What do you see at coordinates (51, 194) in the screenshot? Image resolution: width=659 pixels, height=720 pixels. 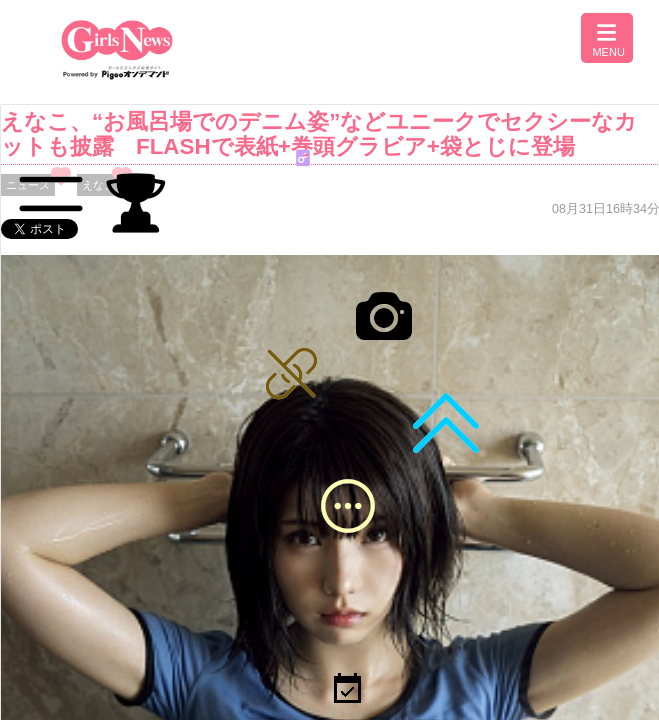 I see `open menu or navigation options` at bounding box center [51, 194].